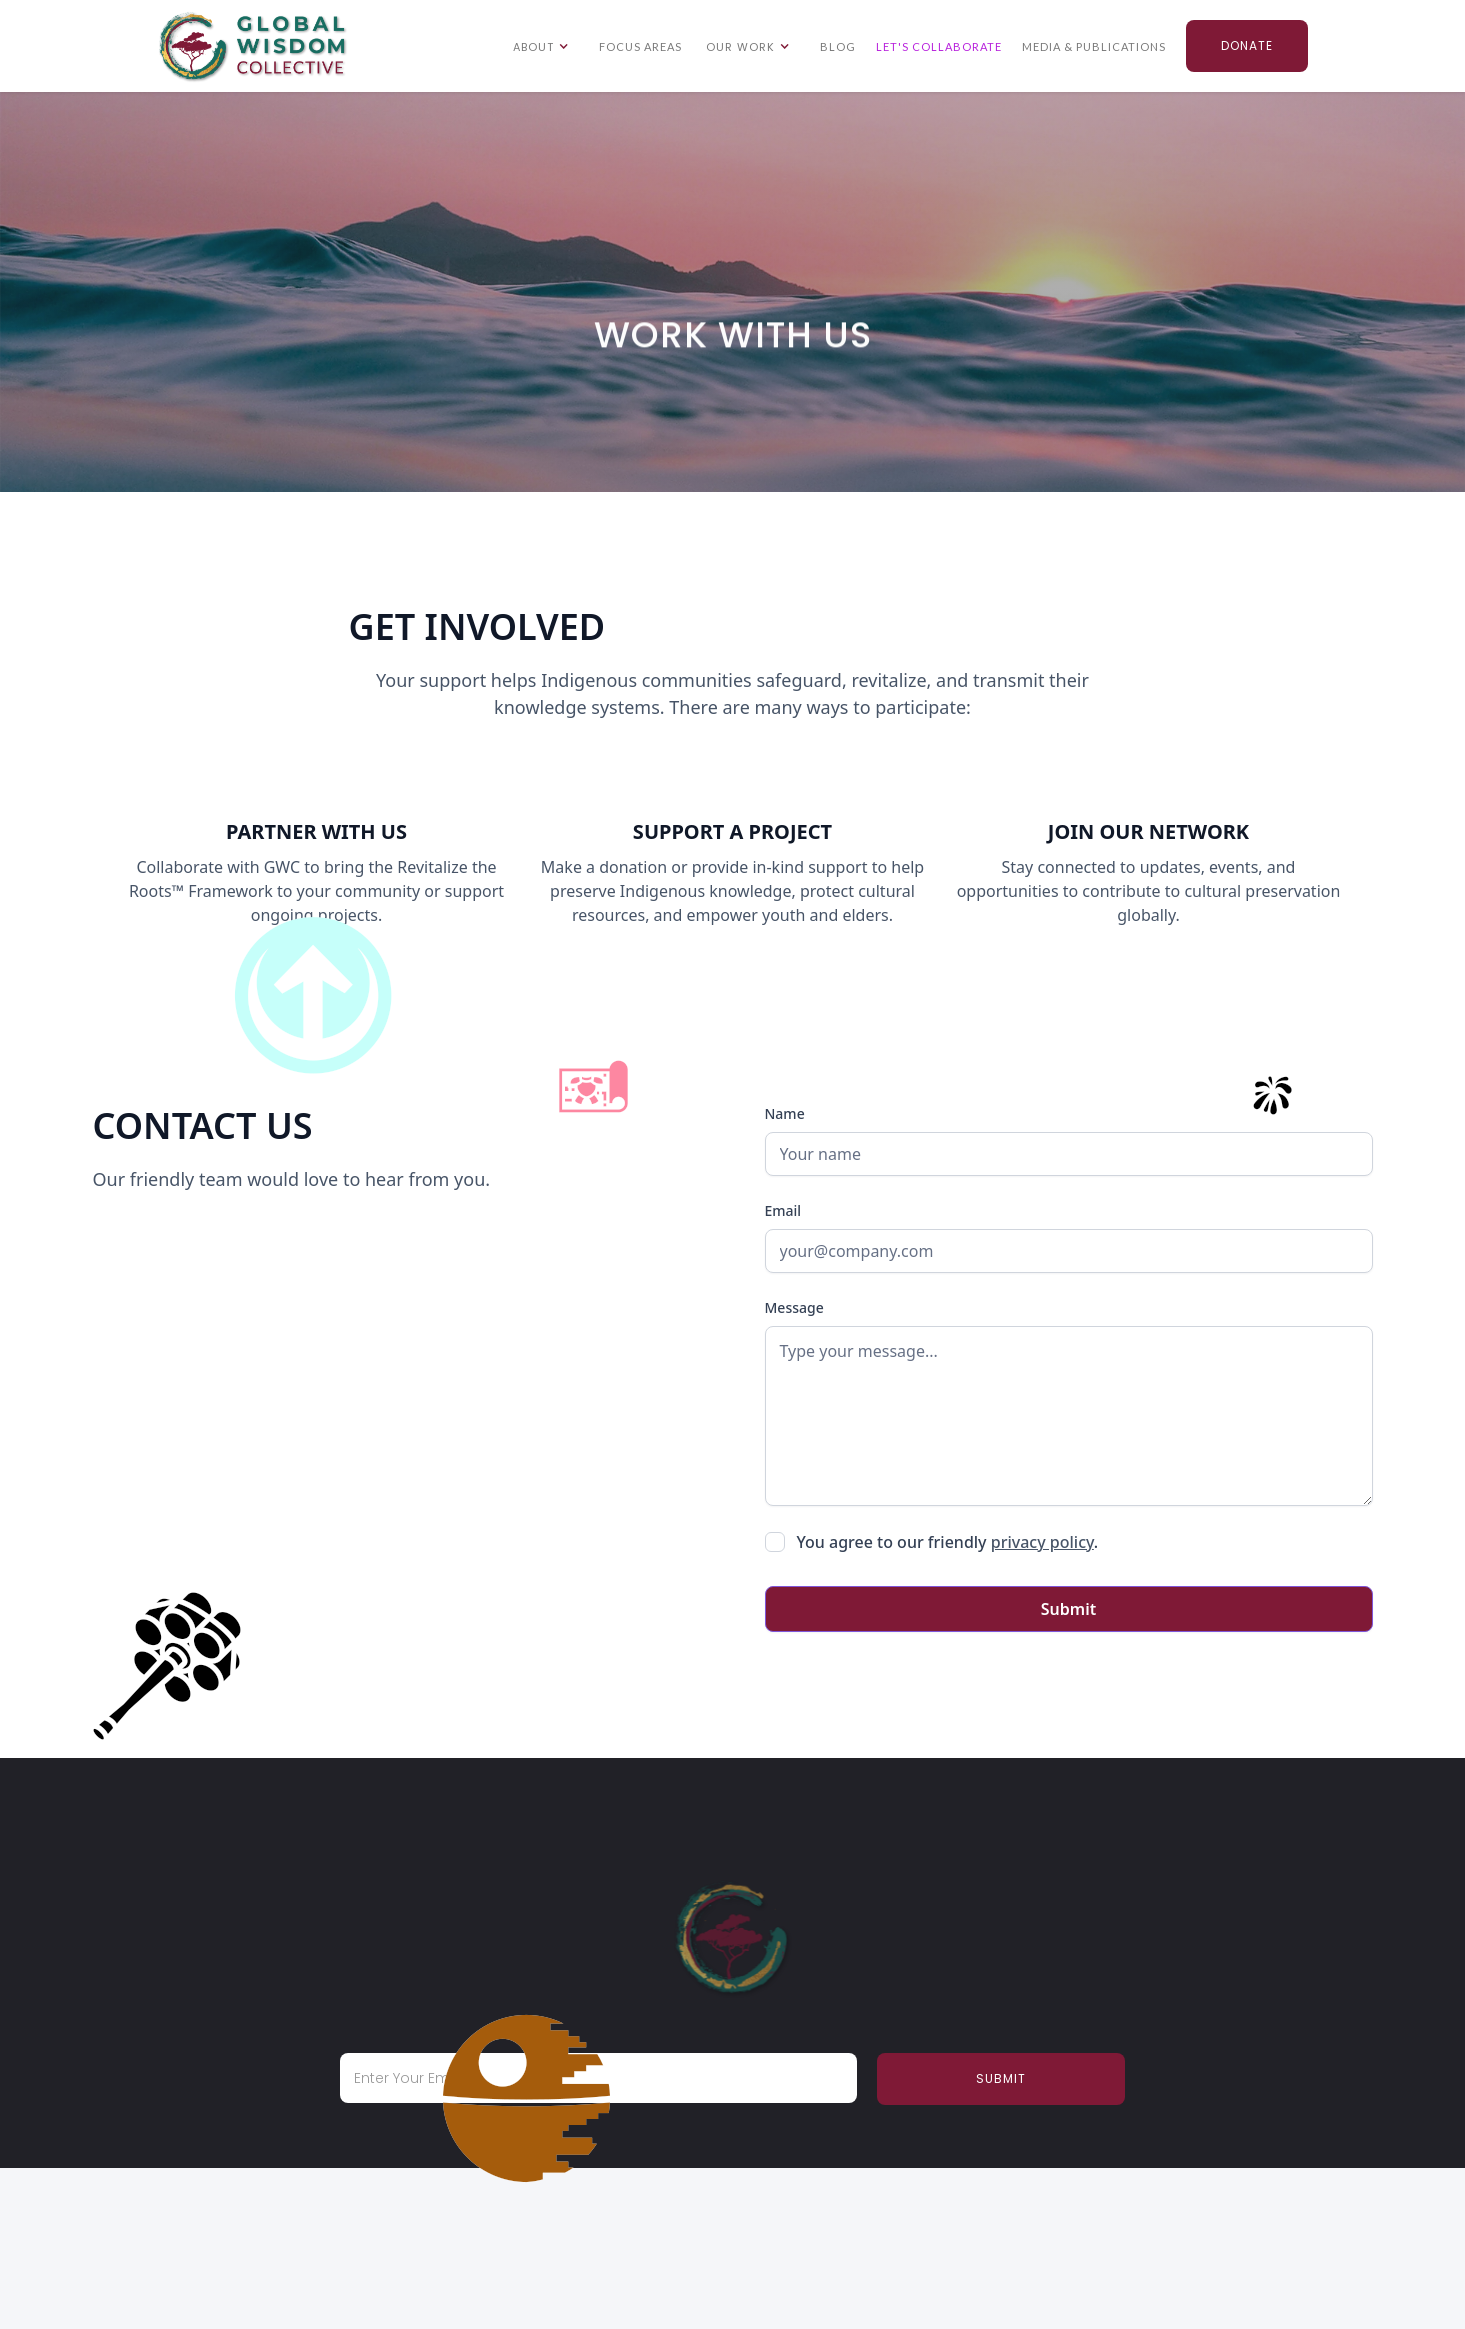 Image resolution: width=1465 pixels, height=2329 pixels. What do you see at coordinates (313, 996) in the screenshot?
I see `indicates north or upward direction in a game compass` at bounding box center [313, 996].